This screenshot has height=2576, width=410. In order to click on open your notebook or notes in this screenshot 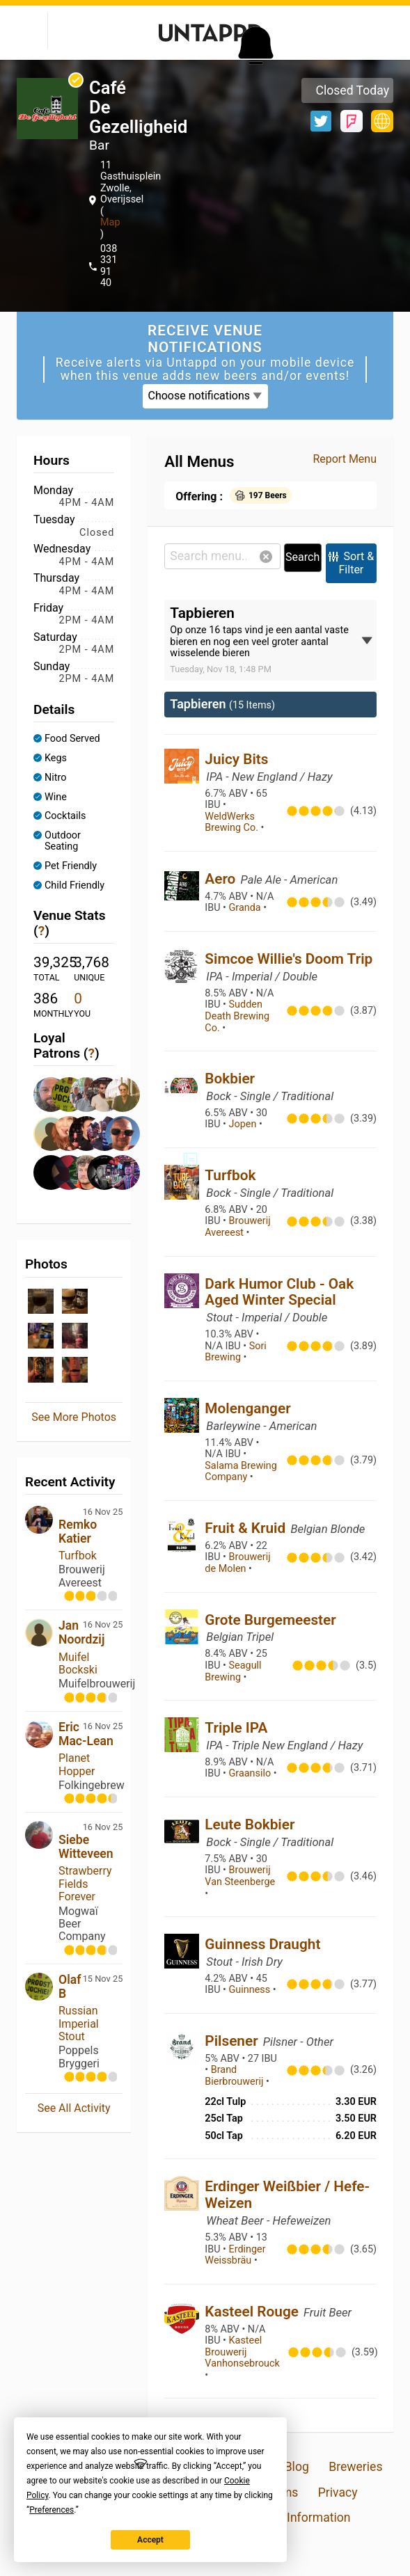, I will do `click(190, 1159)`.